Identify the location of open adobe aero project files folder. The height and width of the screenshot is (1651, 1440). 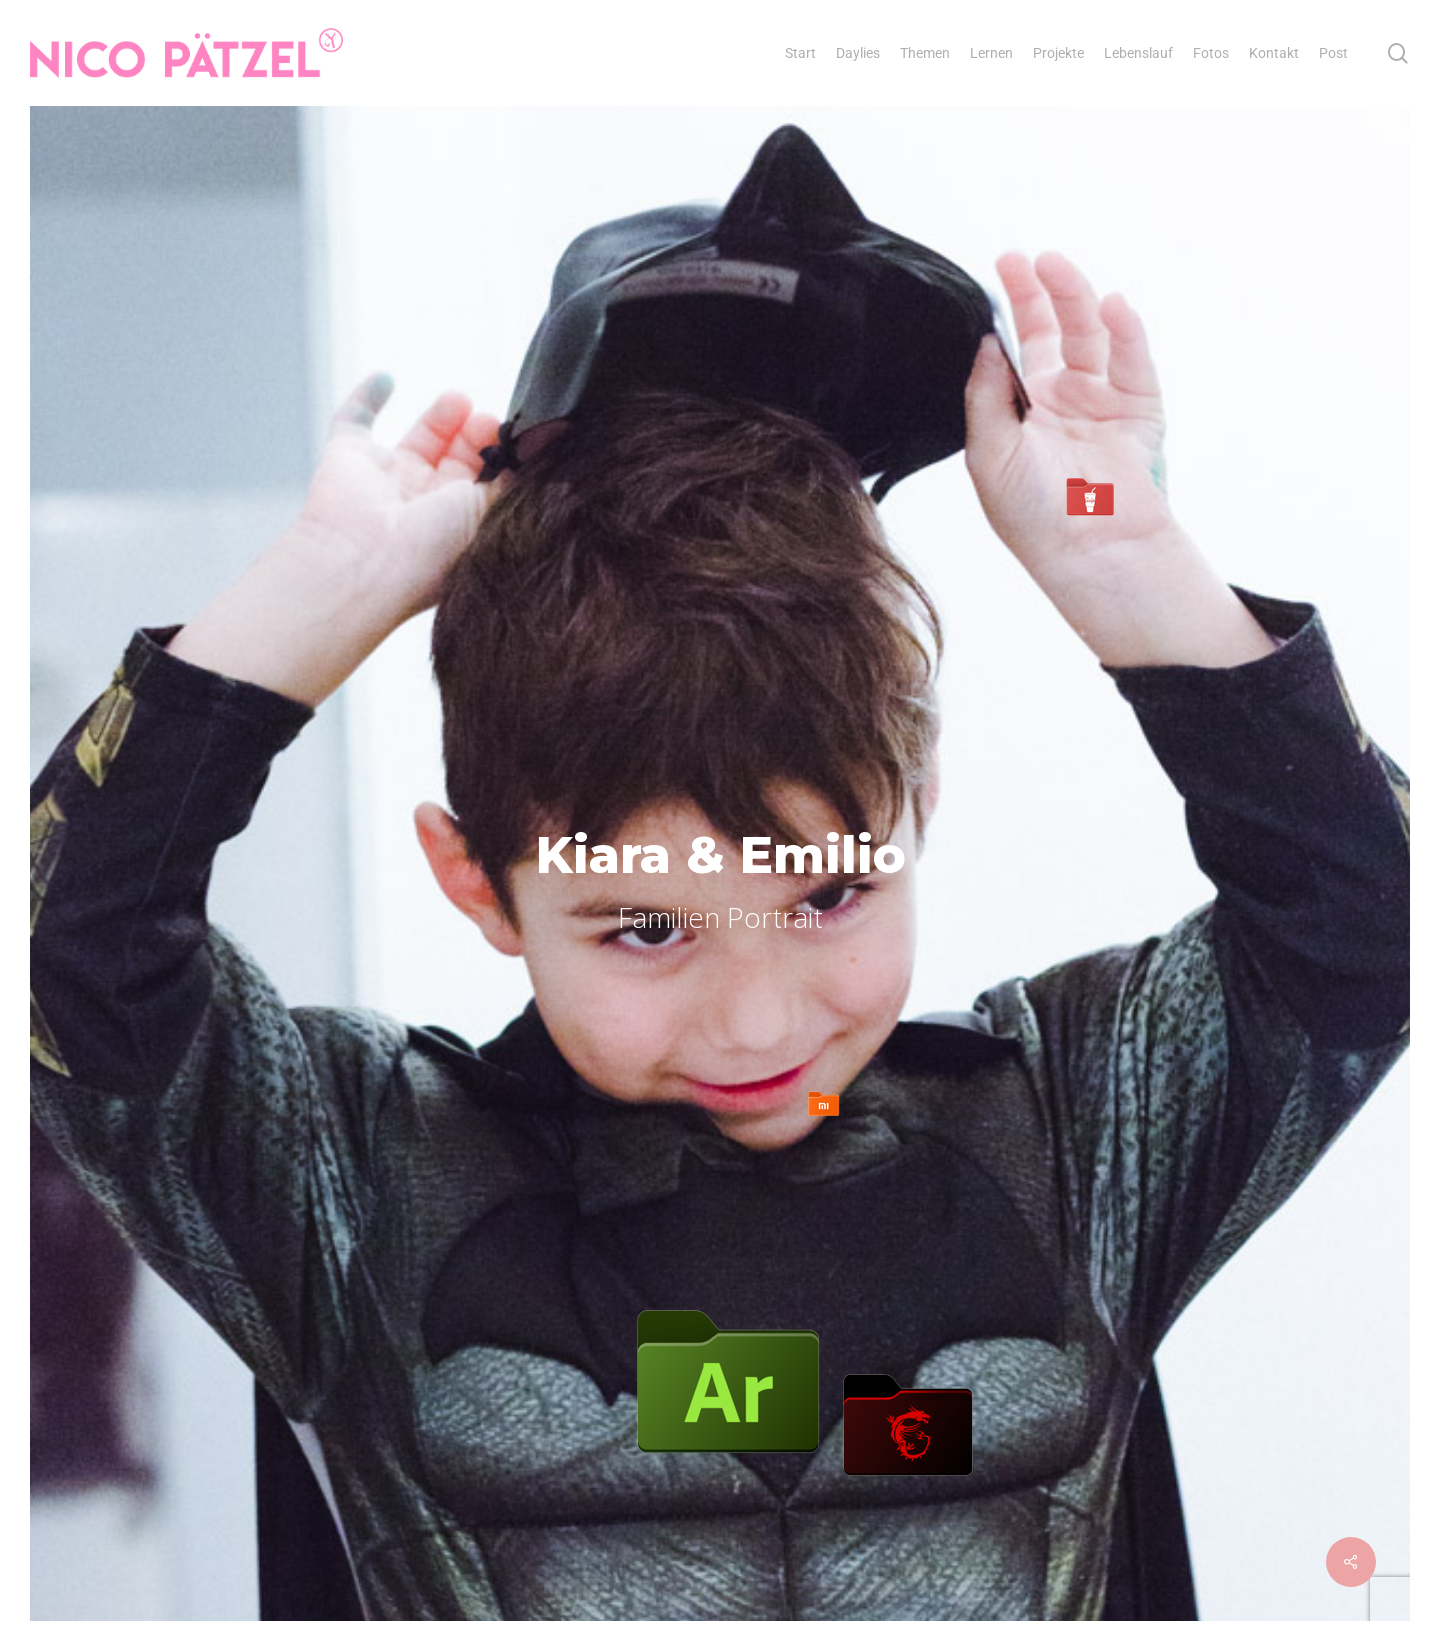
(727, 1386).